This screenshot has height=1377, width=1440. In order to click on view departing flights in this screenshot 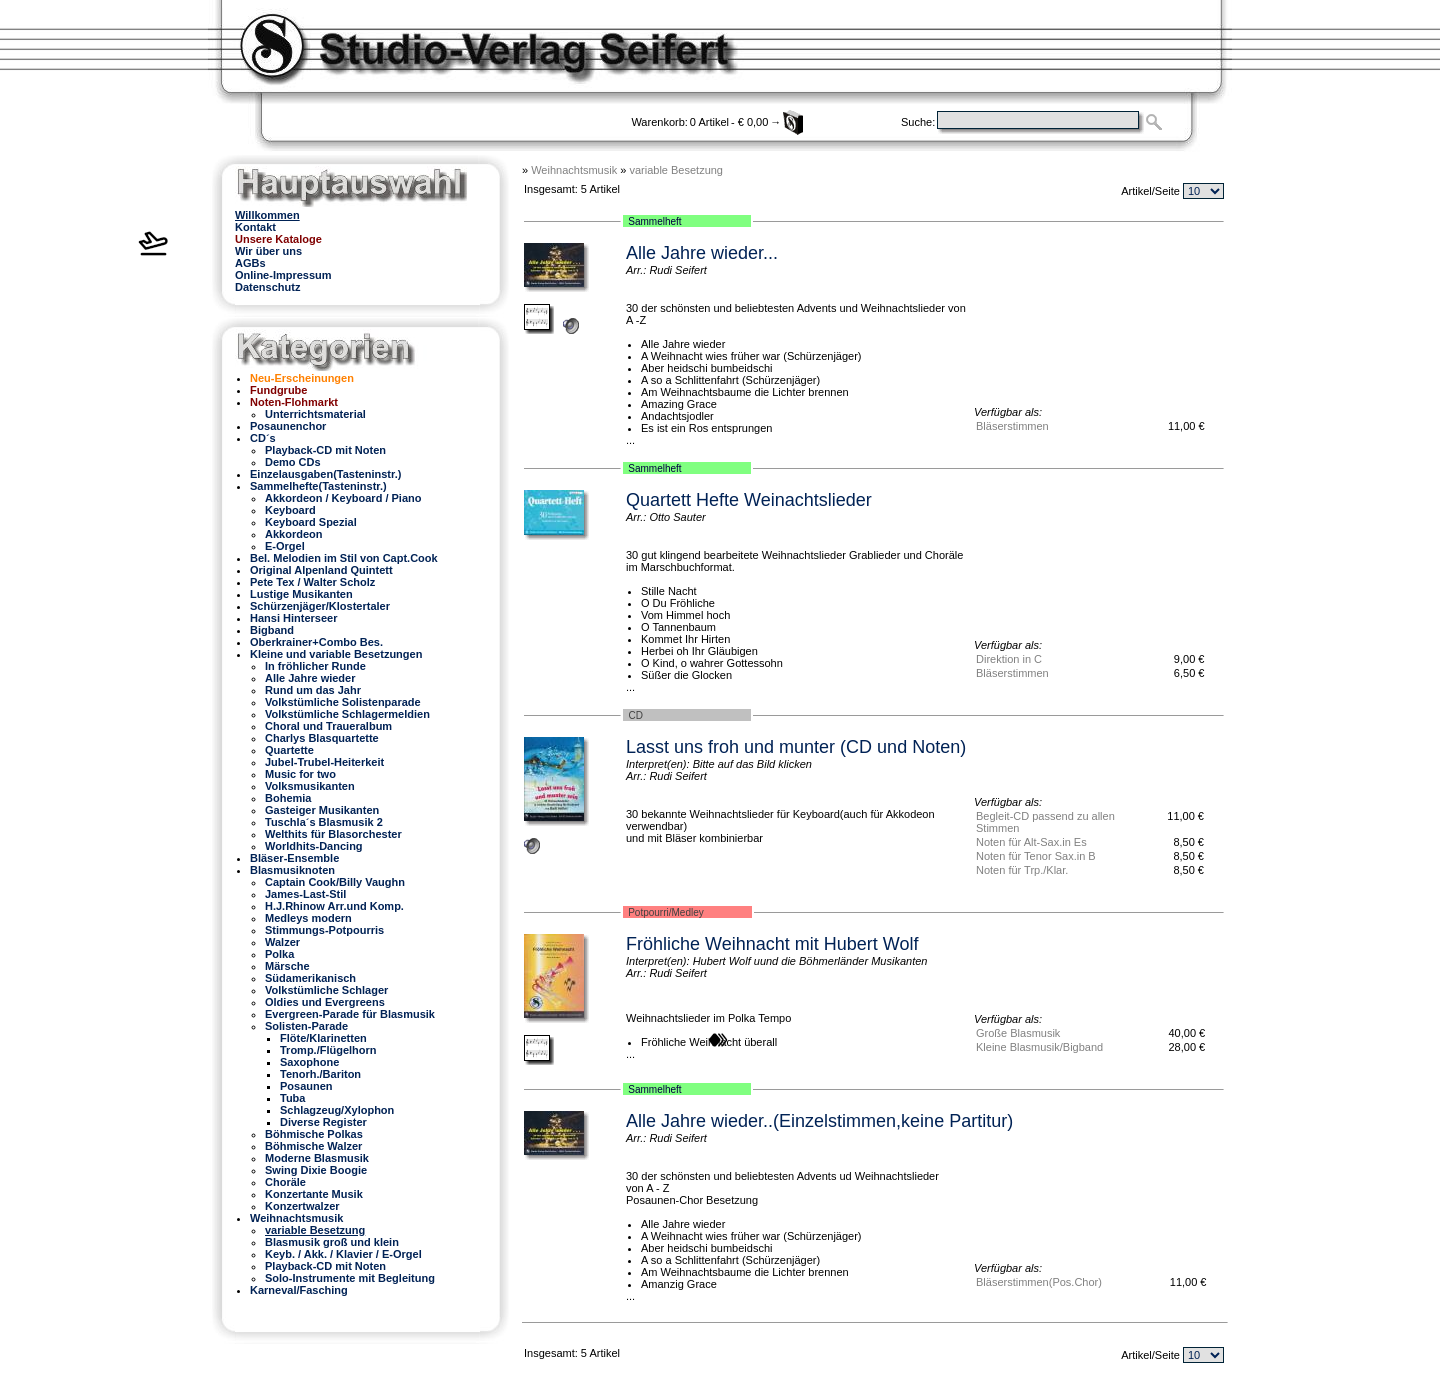, I will do `click(153, 242)`.